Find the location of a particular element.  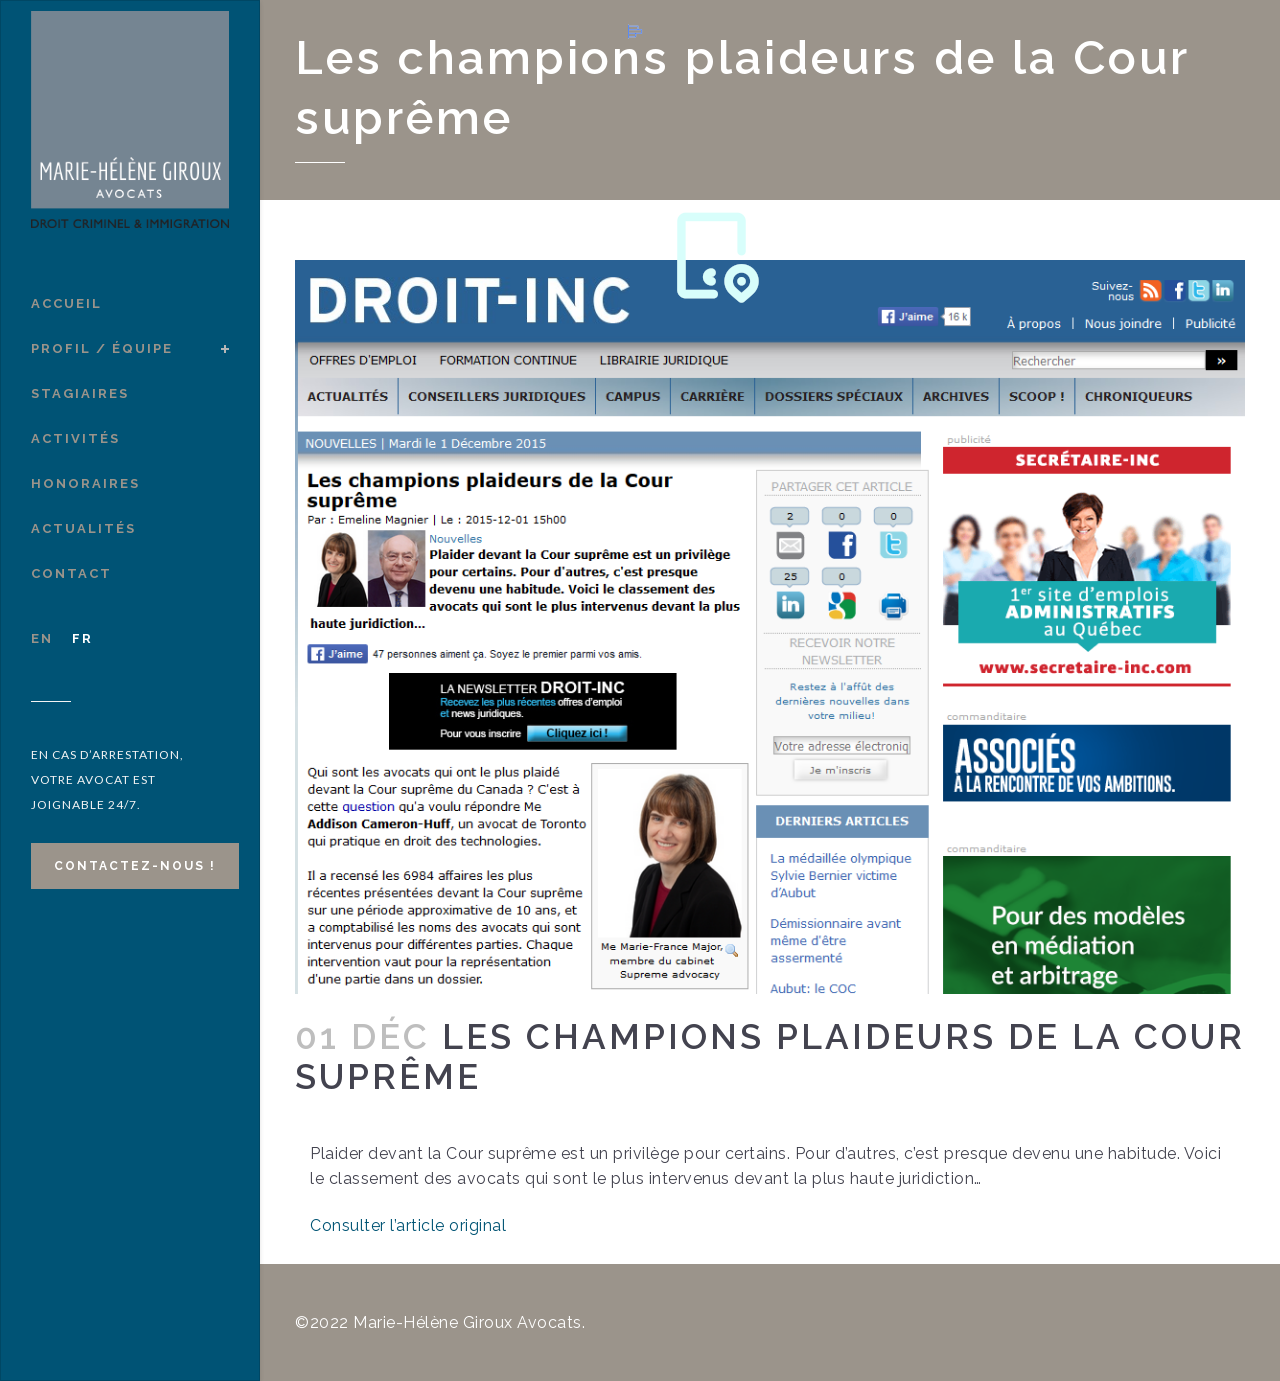

view horizontal bar chart is located at coordinates (634, 31).